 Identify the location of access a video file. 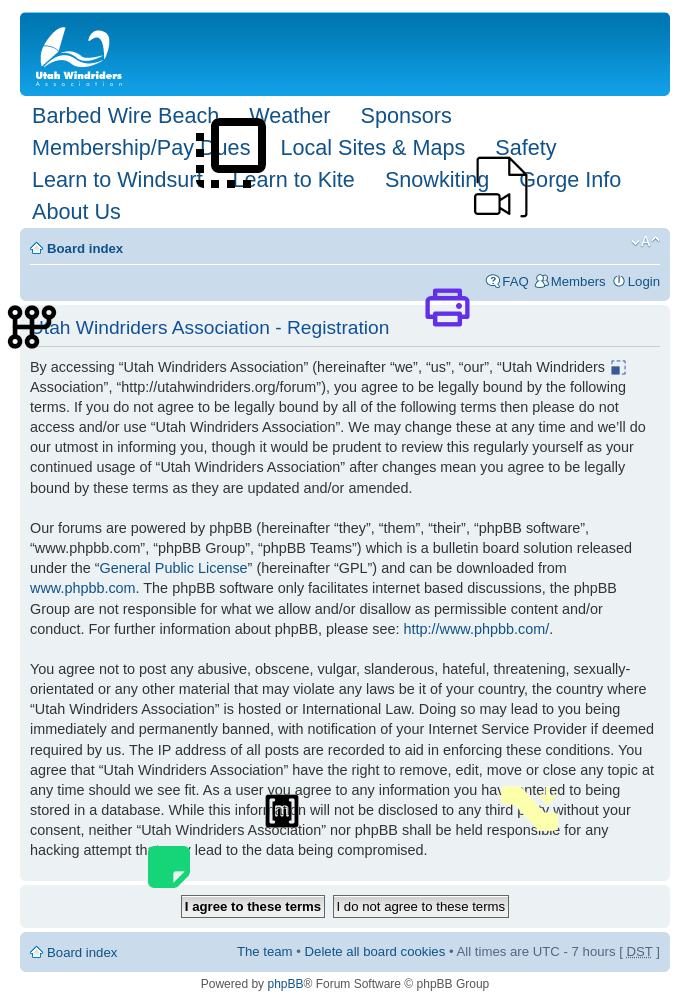
(502, 187).